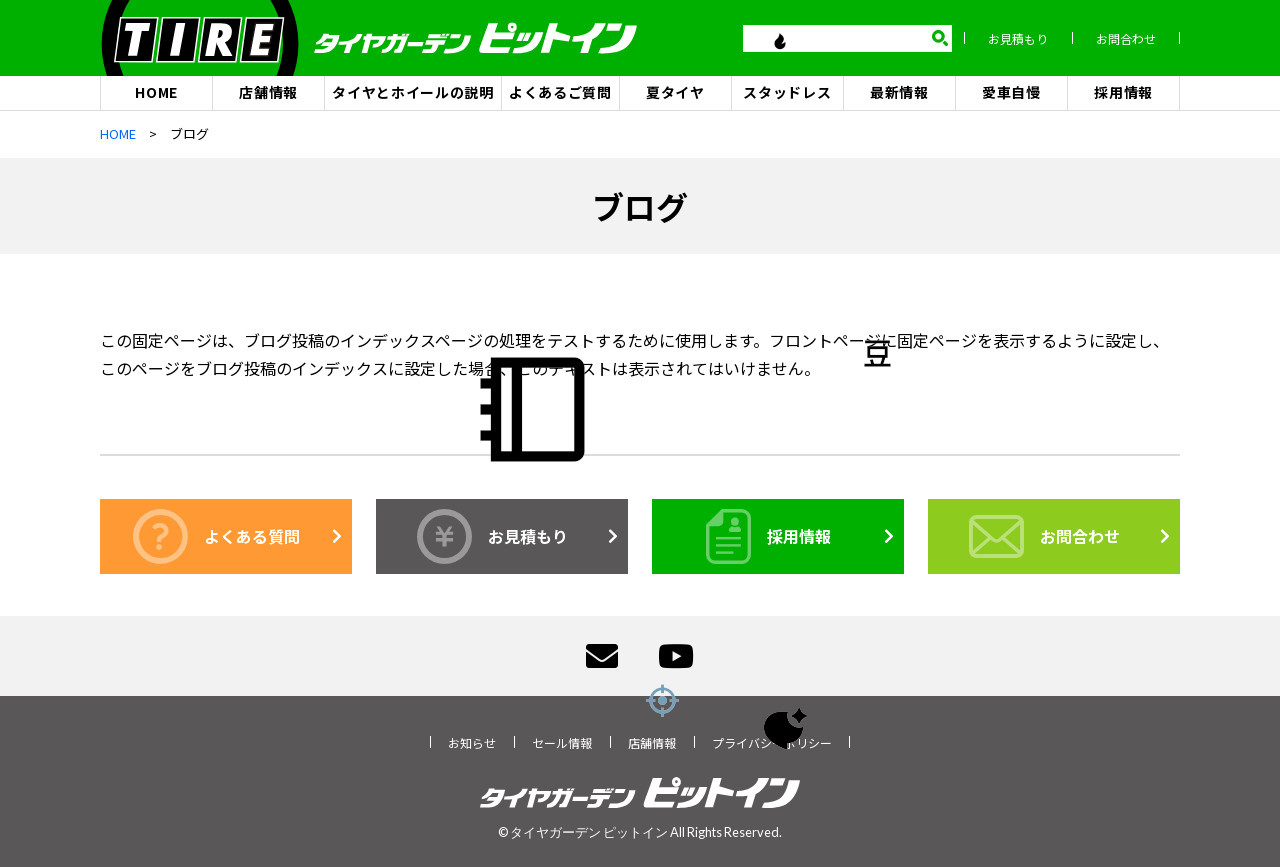 The width and height of the screenshot is (1280, 867). Describe the element at coordinates (780, 41) in the screenshot. I see `indicates trending or popular content` at that location.